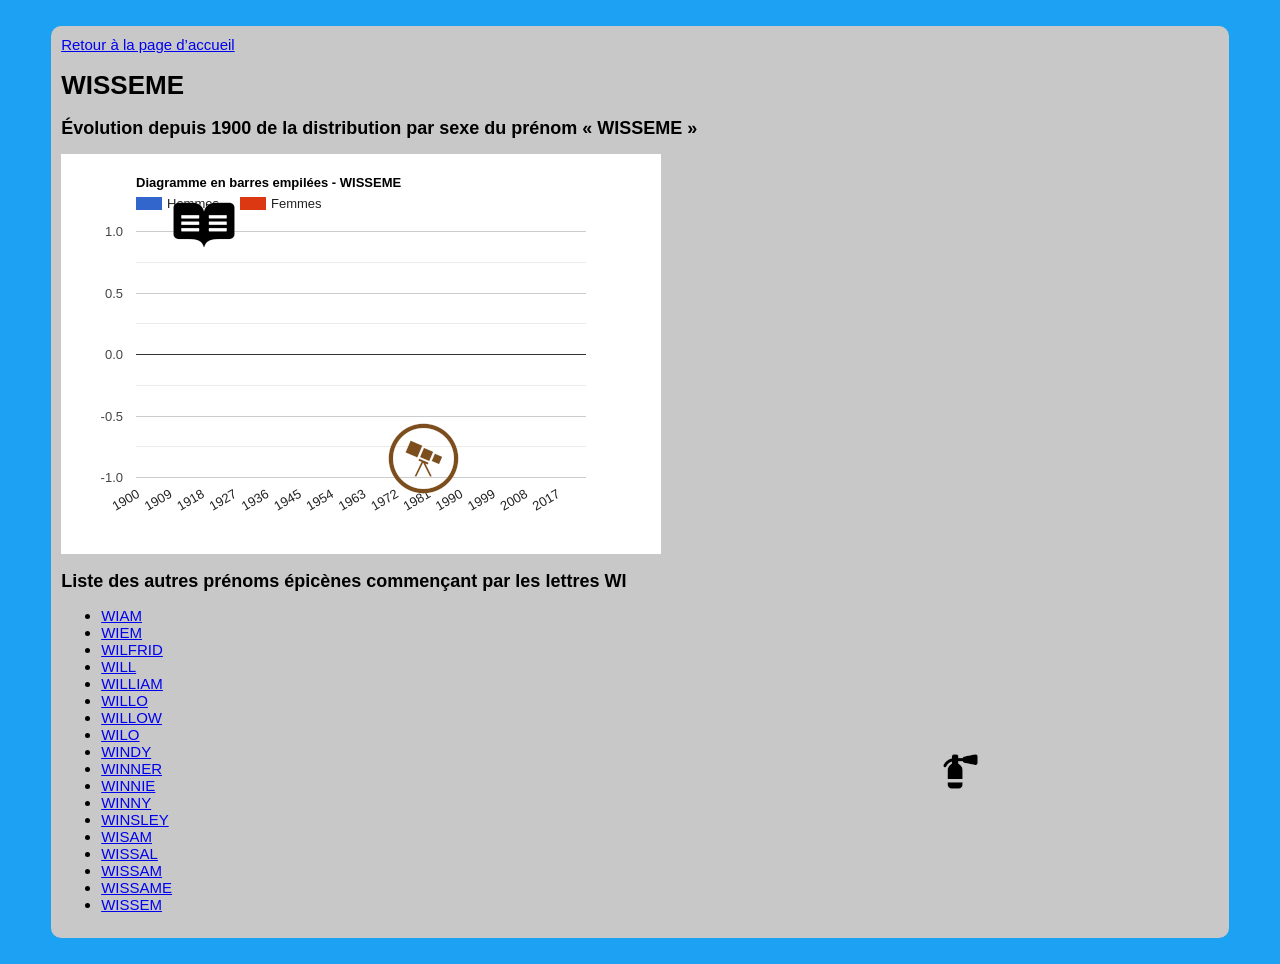 This screenshot has width=1280, height=964. Describe the element at coordinates (204, 225) in the screenshot. I see `view readme documentation` at that location.